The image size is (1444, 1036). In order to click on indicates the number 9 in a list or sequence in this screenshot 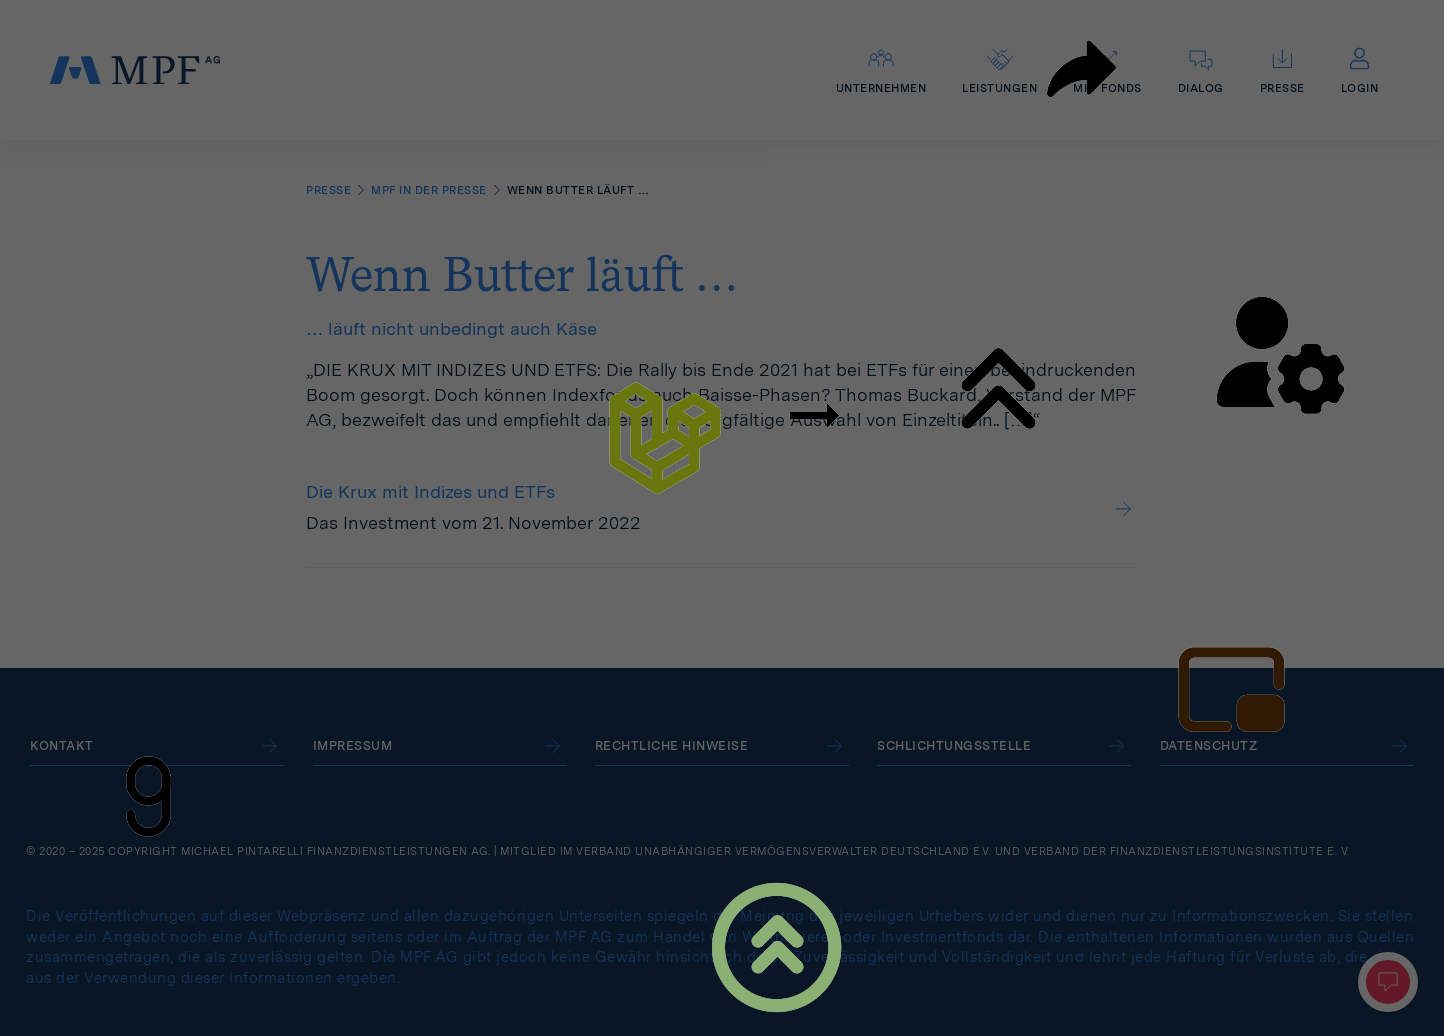, I will do `click(148, 796)`.